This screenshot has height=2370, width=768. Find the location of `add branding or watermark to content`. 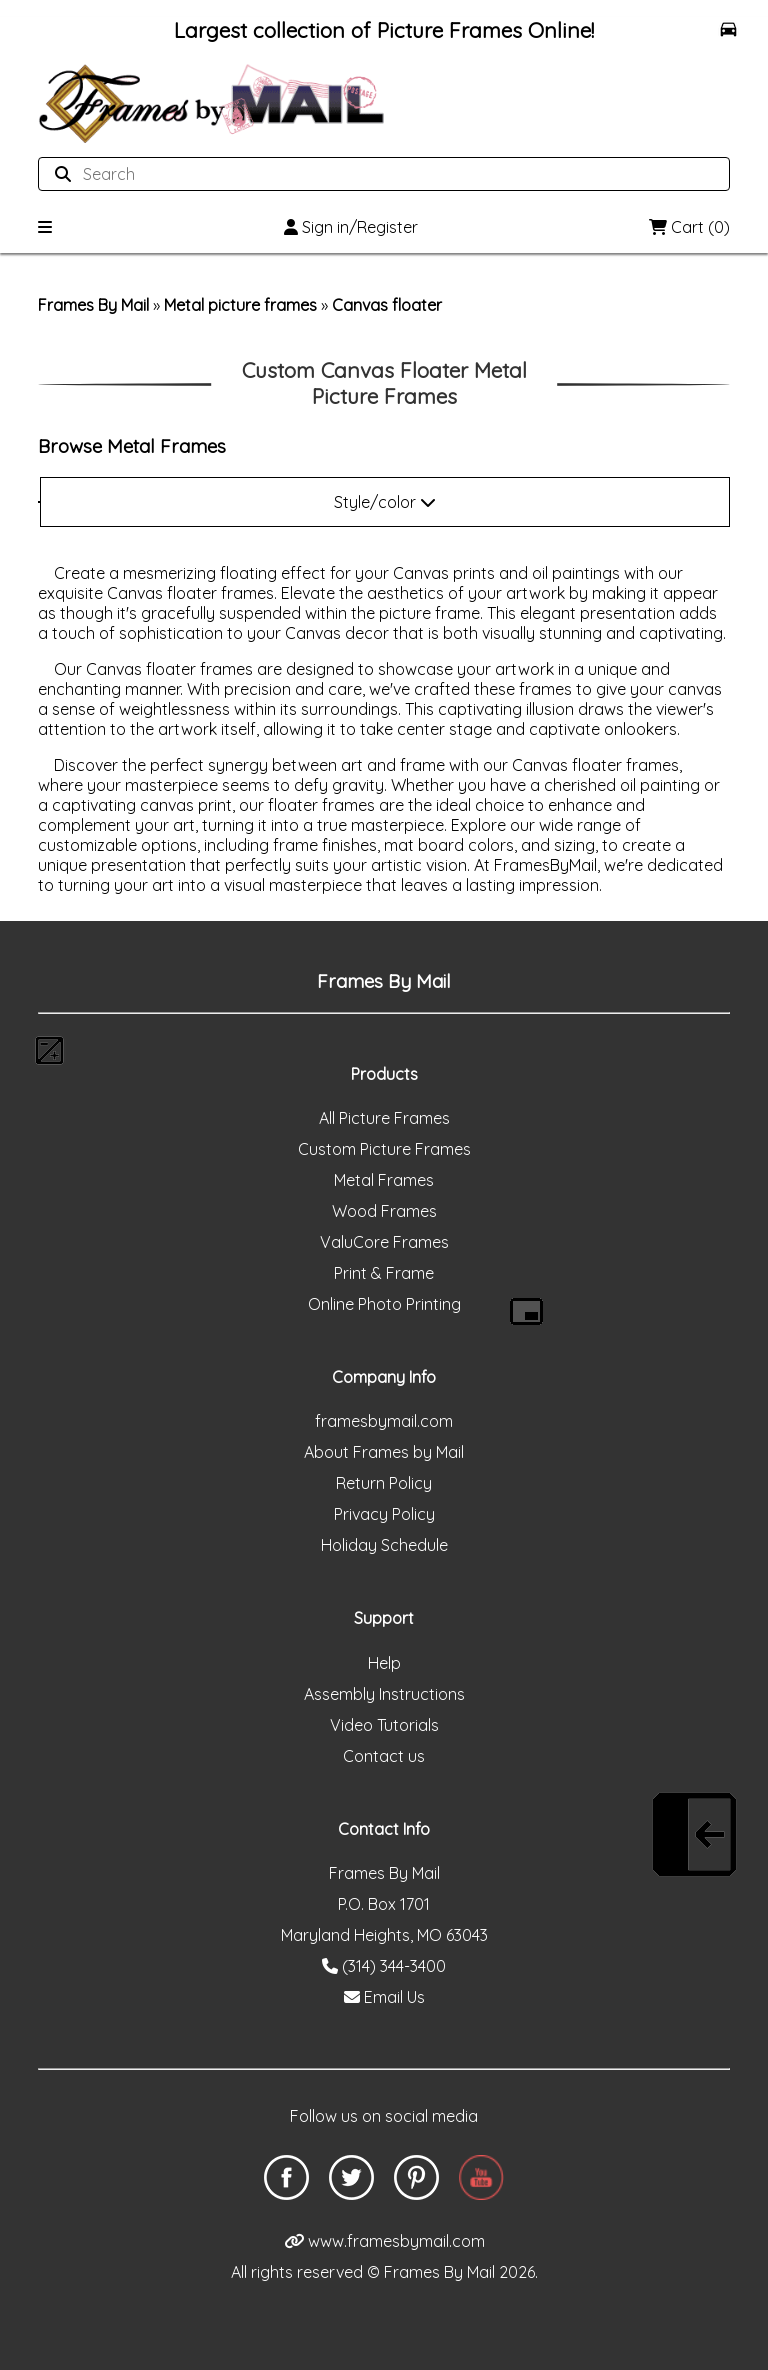

add branding or watermark to content is located at coordinates (526, 1311).